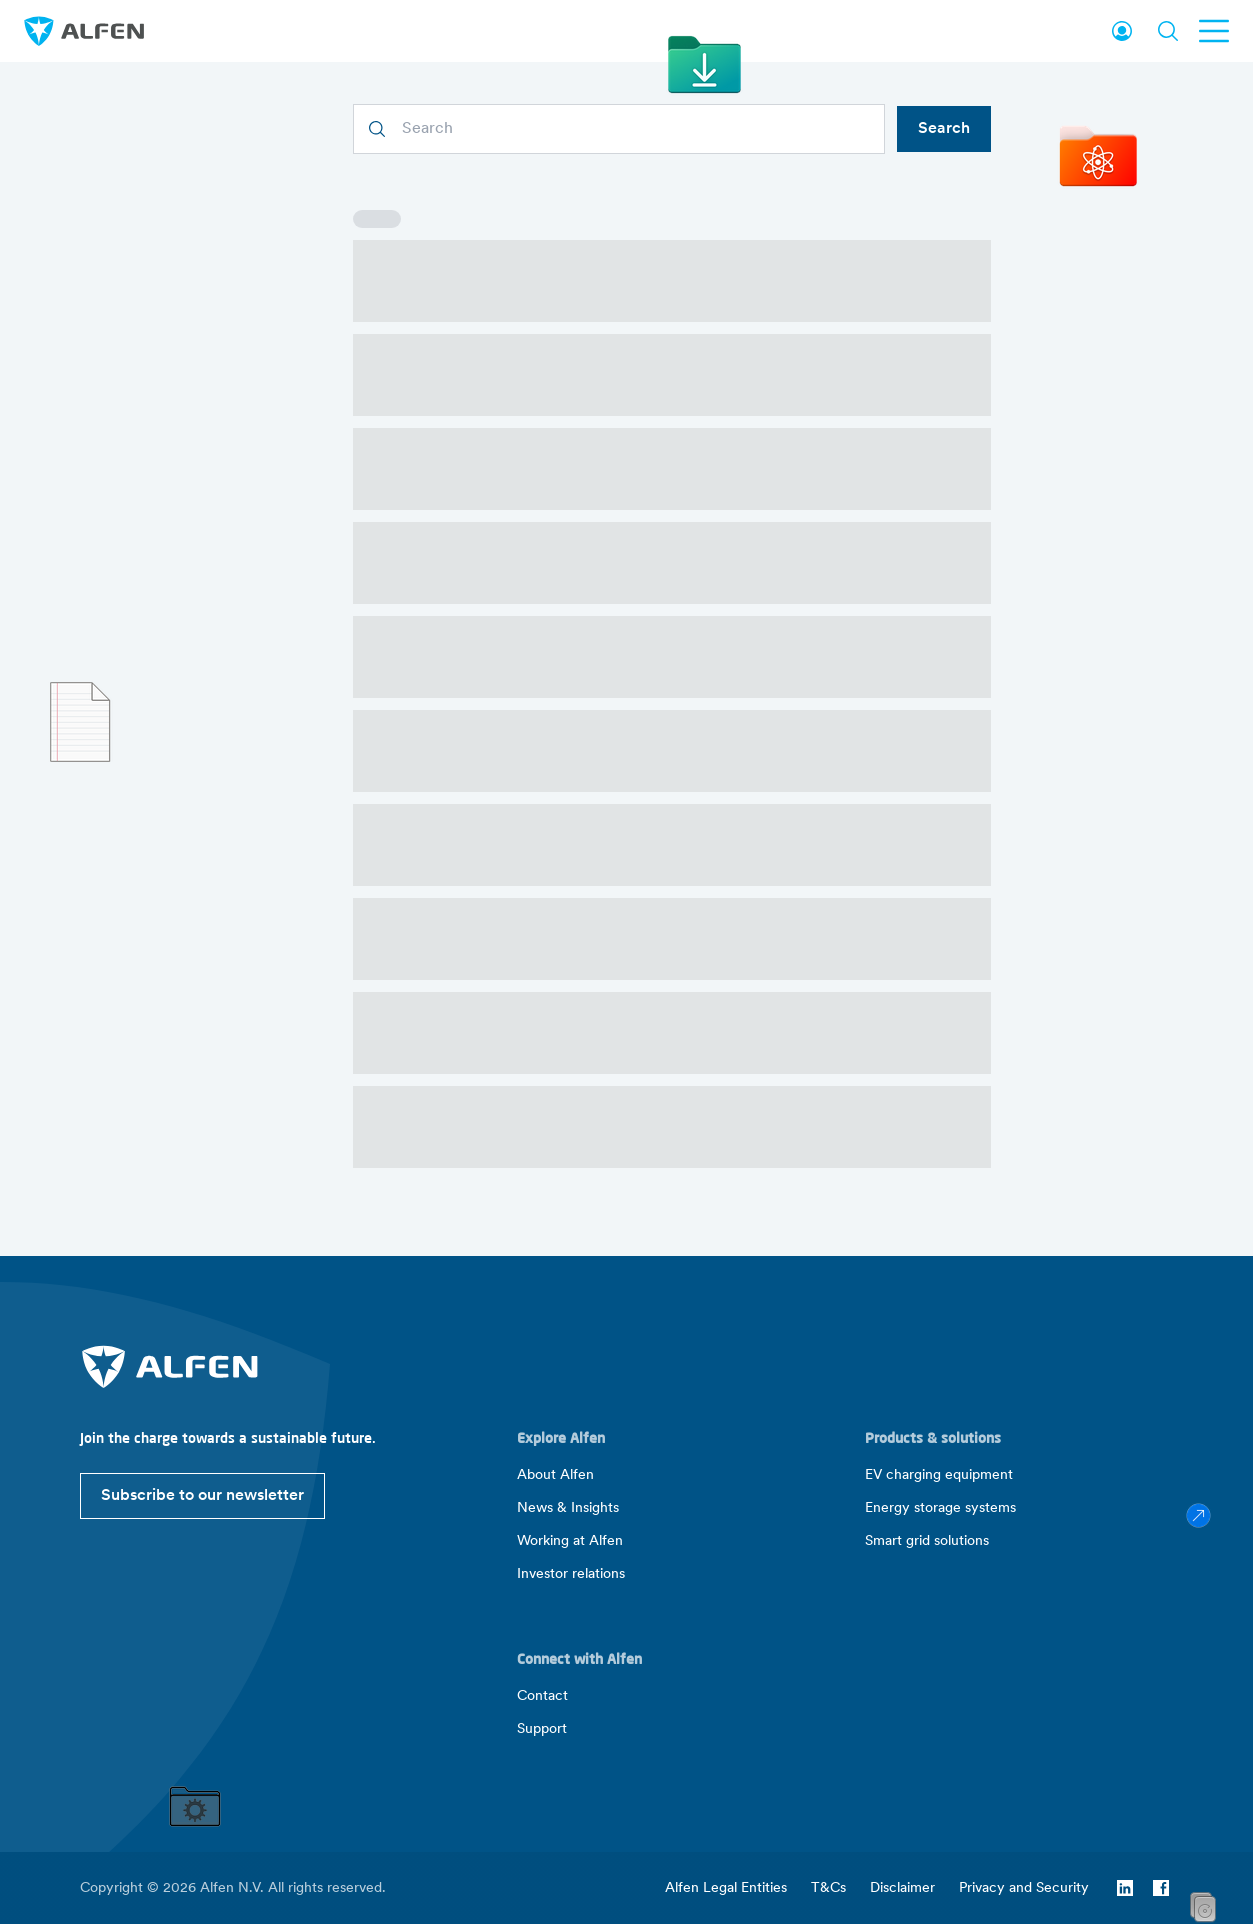 Image resolution: width=1253 pixels, height=1924 pixels. Describe the element at coordinates (80, 722) in the screenshot. I see `open a text document` at that location.